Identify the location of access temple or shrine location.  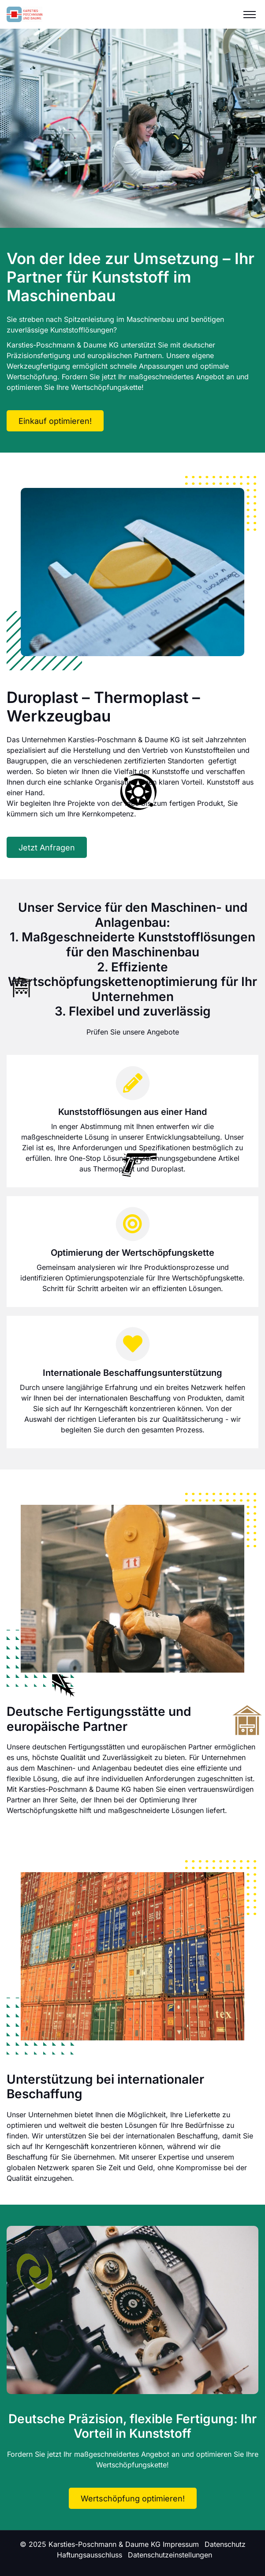
(247, 1720).